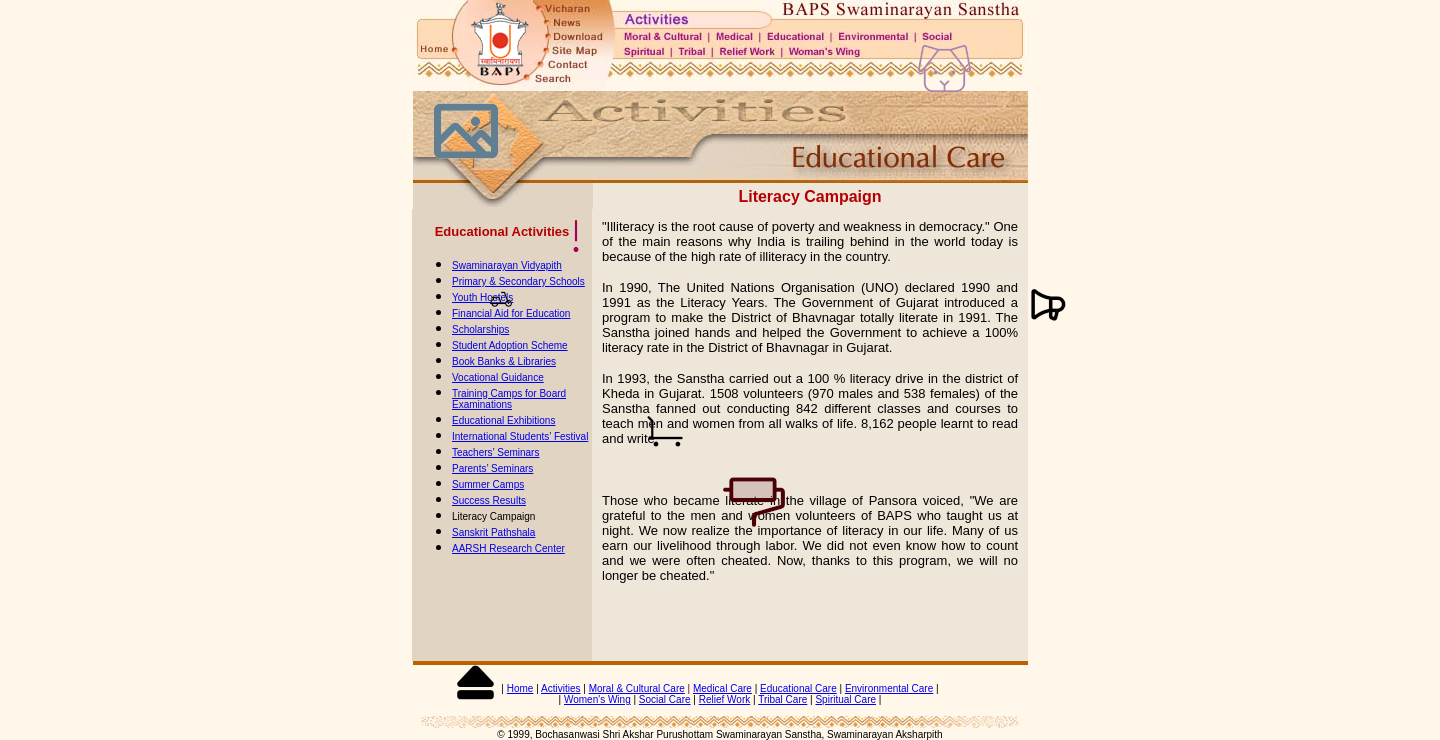 This screenshot has width=1440, height=740. What do you see at coordinates (754, 498) in the screenshot?
I see `customize theme or appearance settings` at bounding box center [754, 498].